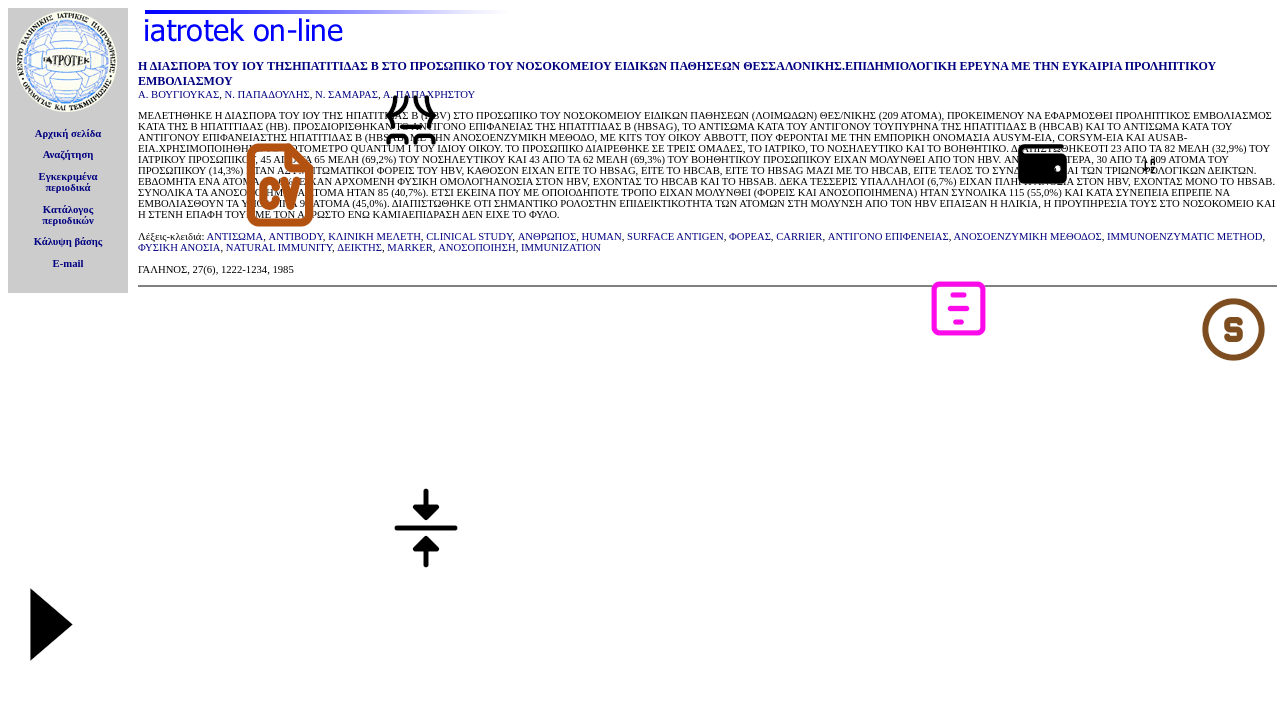 The height and width of the screenshot is (720, 1285). I want to click on center align content with stretch distribution, so click(958, 308).